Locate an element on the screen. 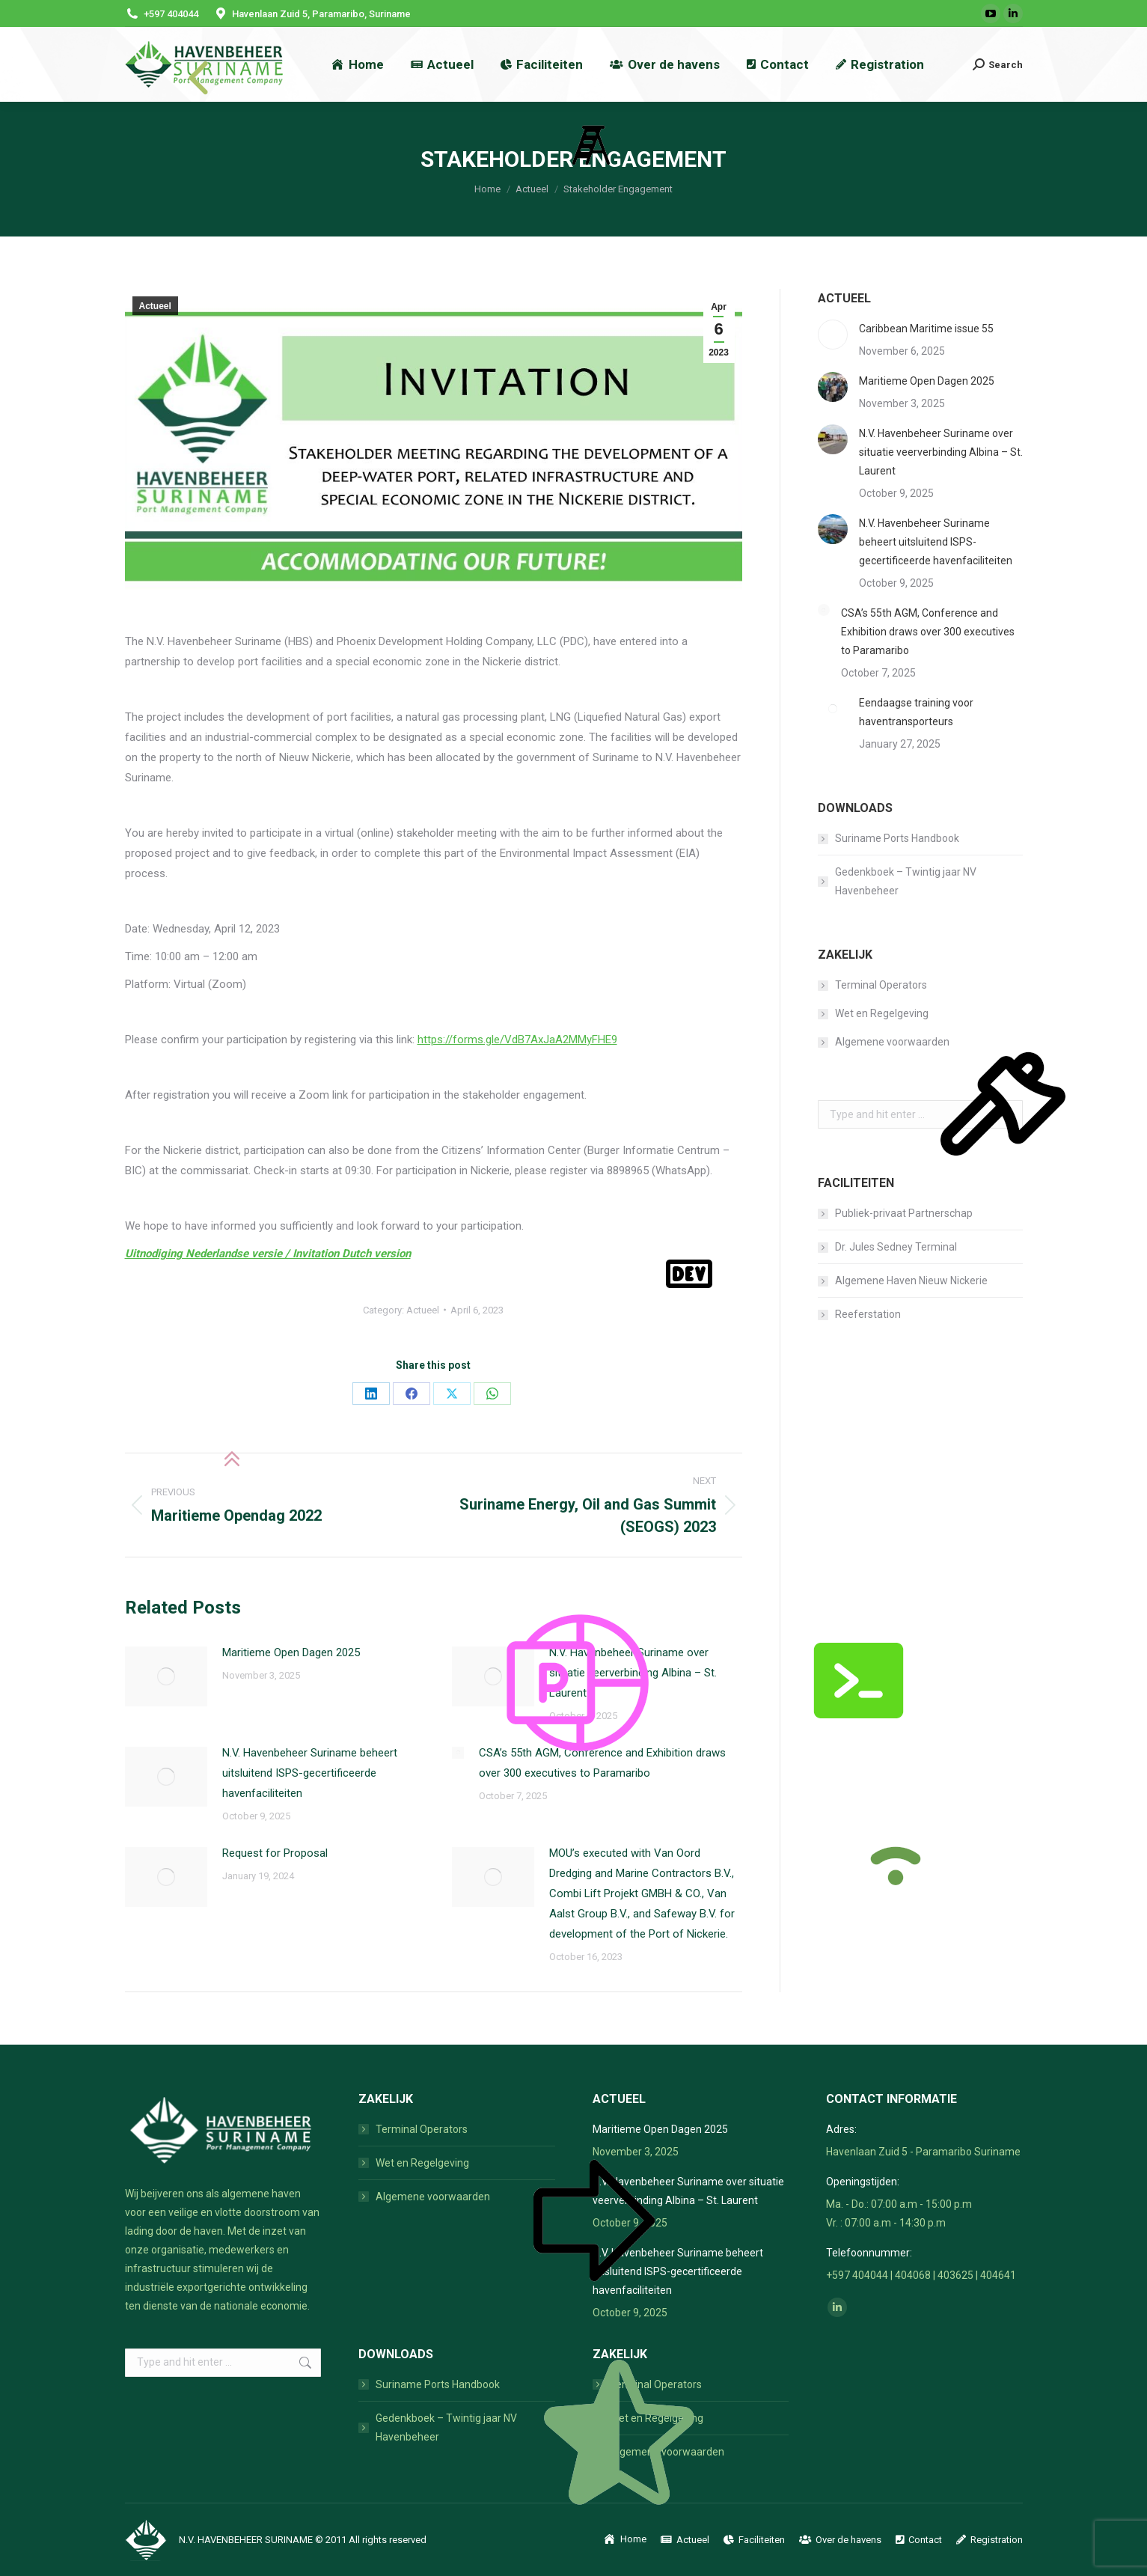  indicates a partial rating or half-star score is located at coordinates (619, 2435).